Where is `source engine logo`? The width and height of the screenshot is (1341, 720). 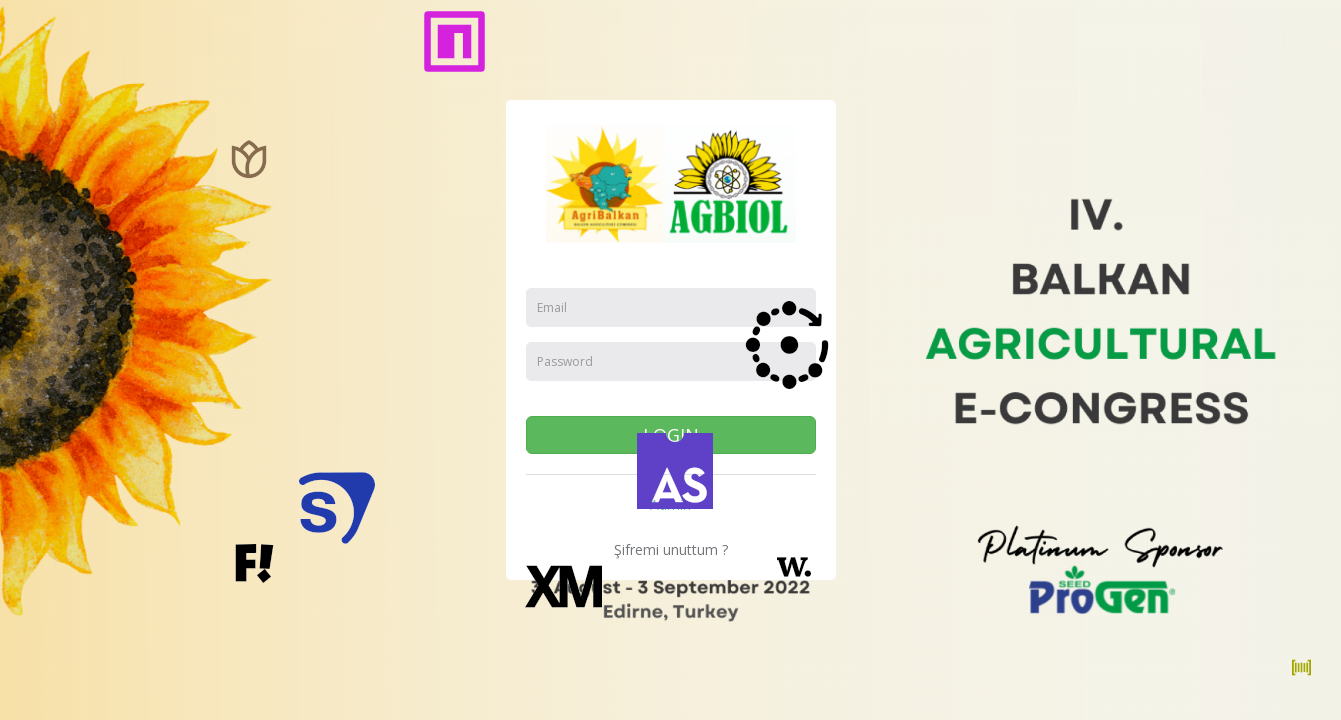
source engine logo is located at coordinates (337, 508).